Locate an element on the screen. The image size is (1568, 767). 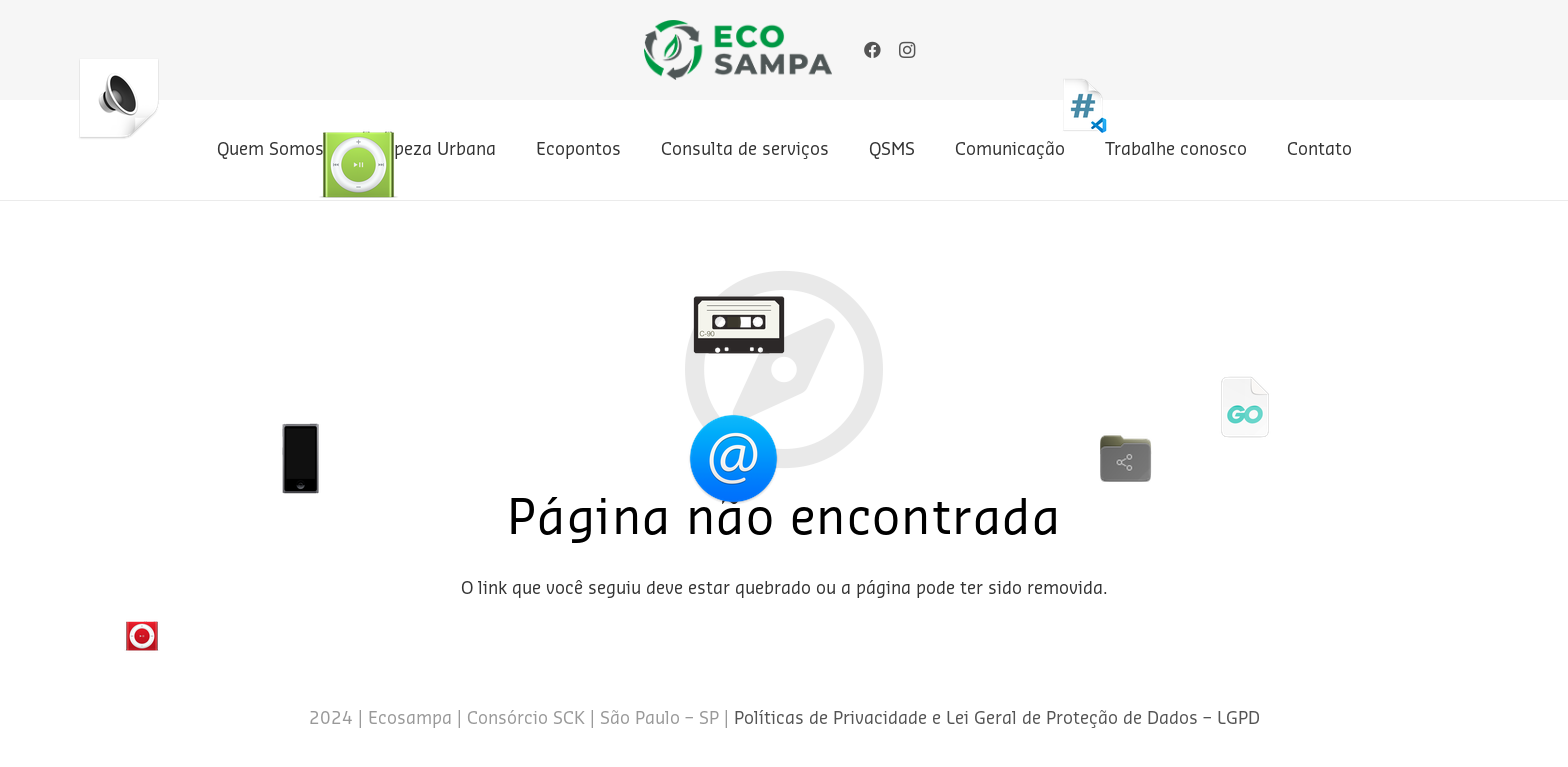
open or edit a CSS stylesheet file is located at coordinates (1083, 106).